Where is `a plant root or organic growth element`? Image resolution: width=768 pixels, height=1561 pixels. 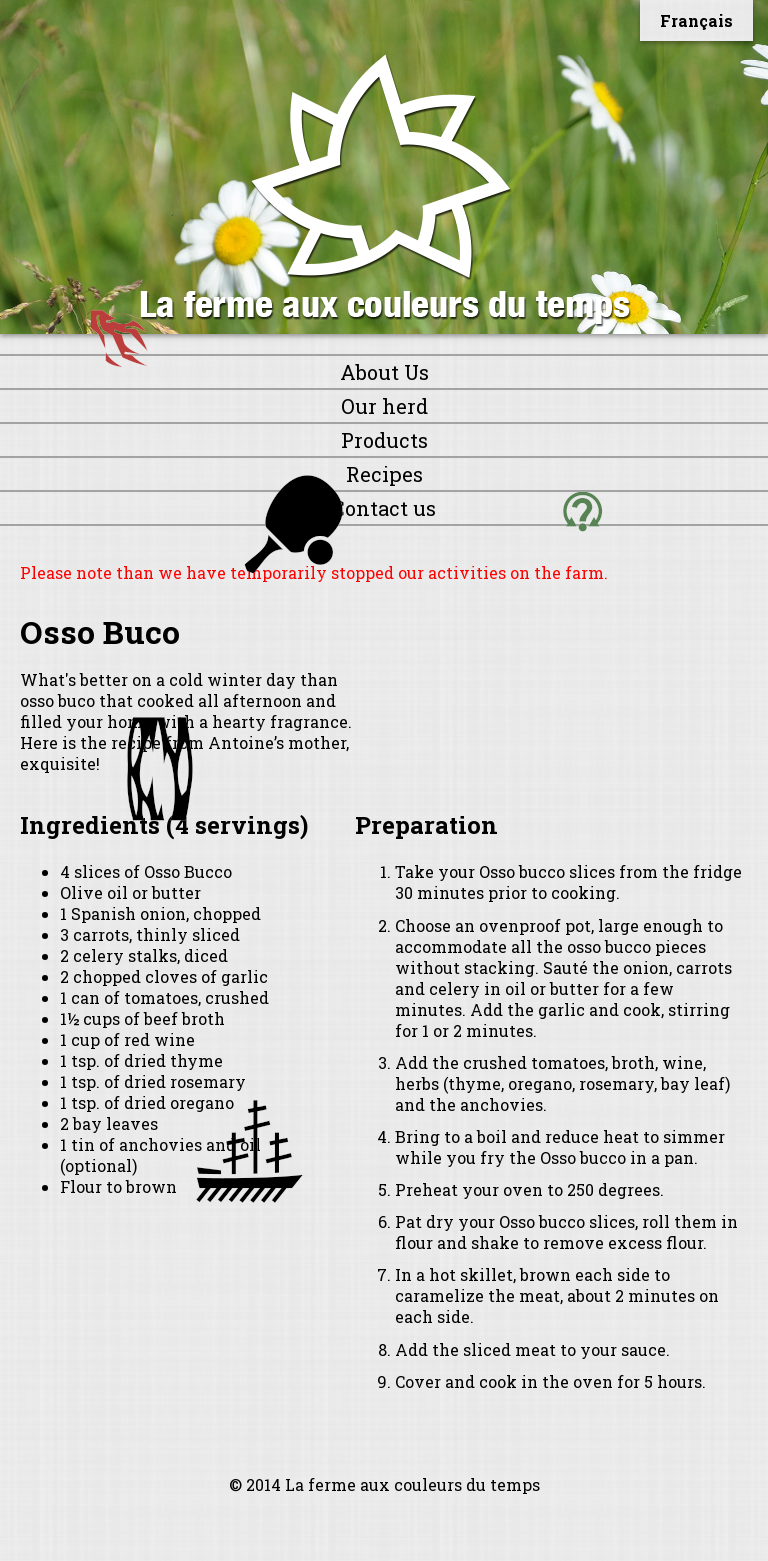
a plant root or organic growth element is located at coordinates (119, 338).